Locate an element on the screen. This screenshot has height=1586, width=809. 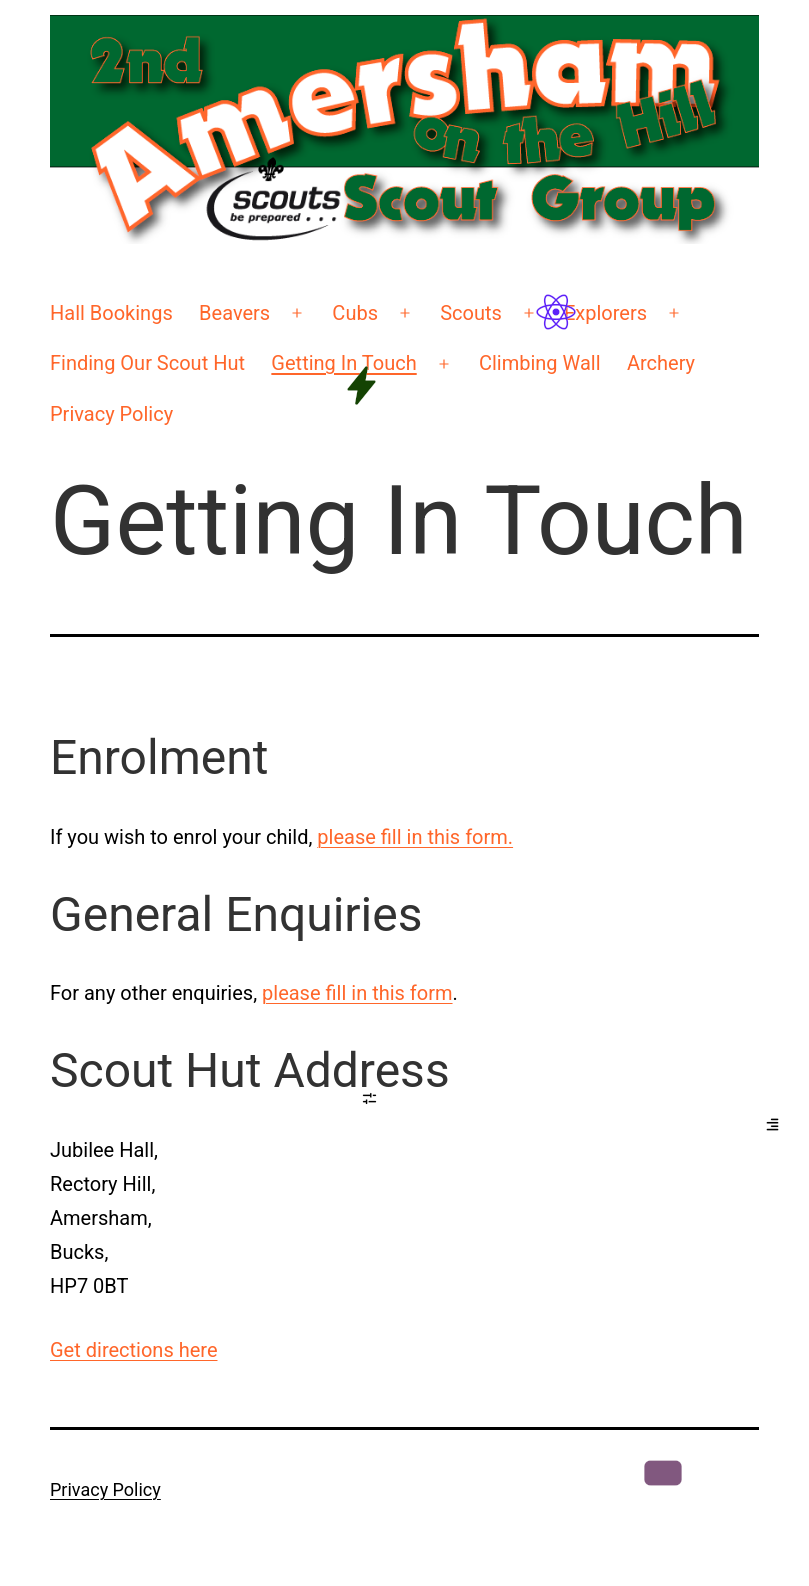
React framework or library logo is located at coordinates (556, 312).